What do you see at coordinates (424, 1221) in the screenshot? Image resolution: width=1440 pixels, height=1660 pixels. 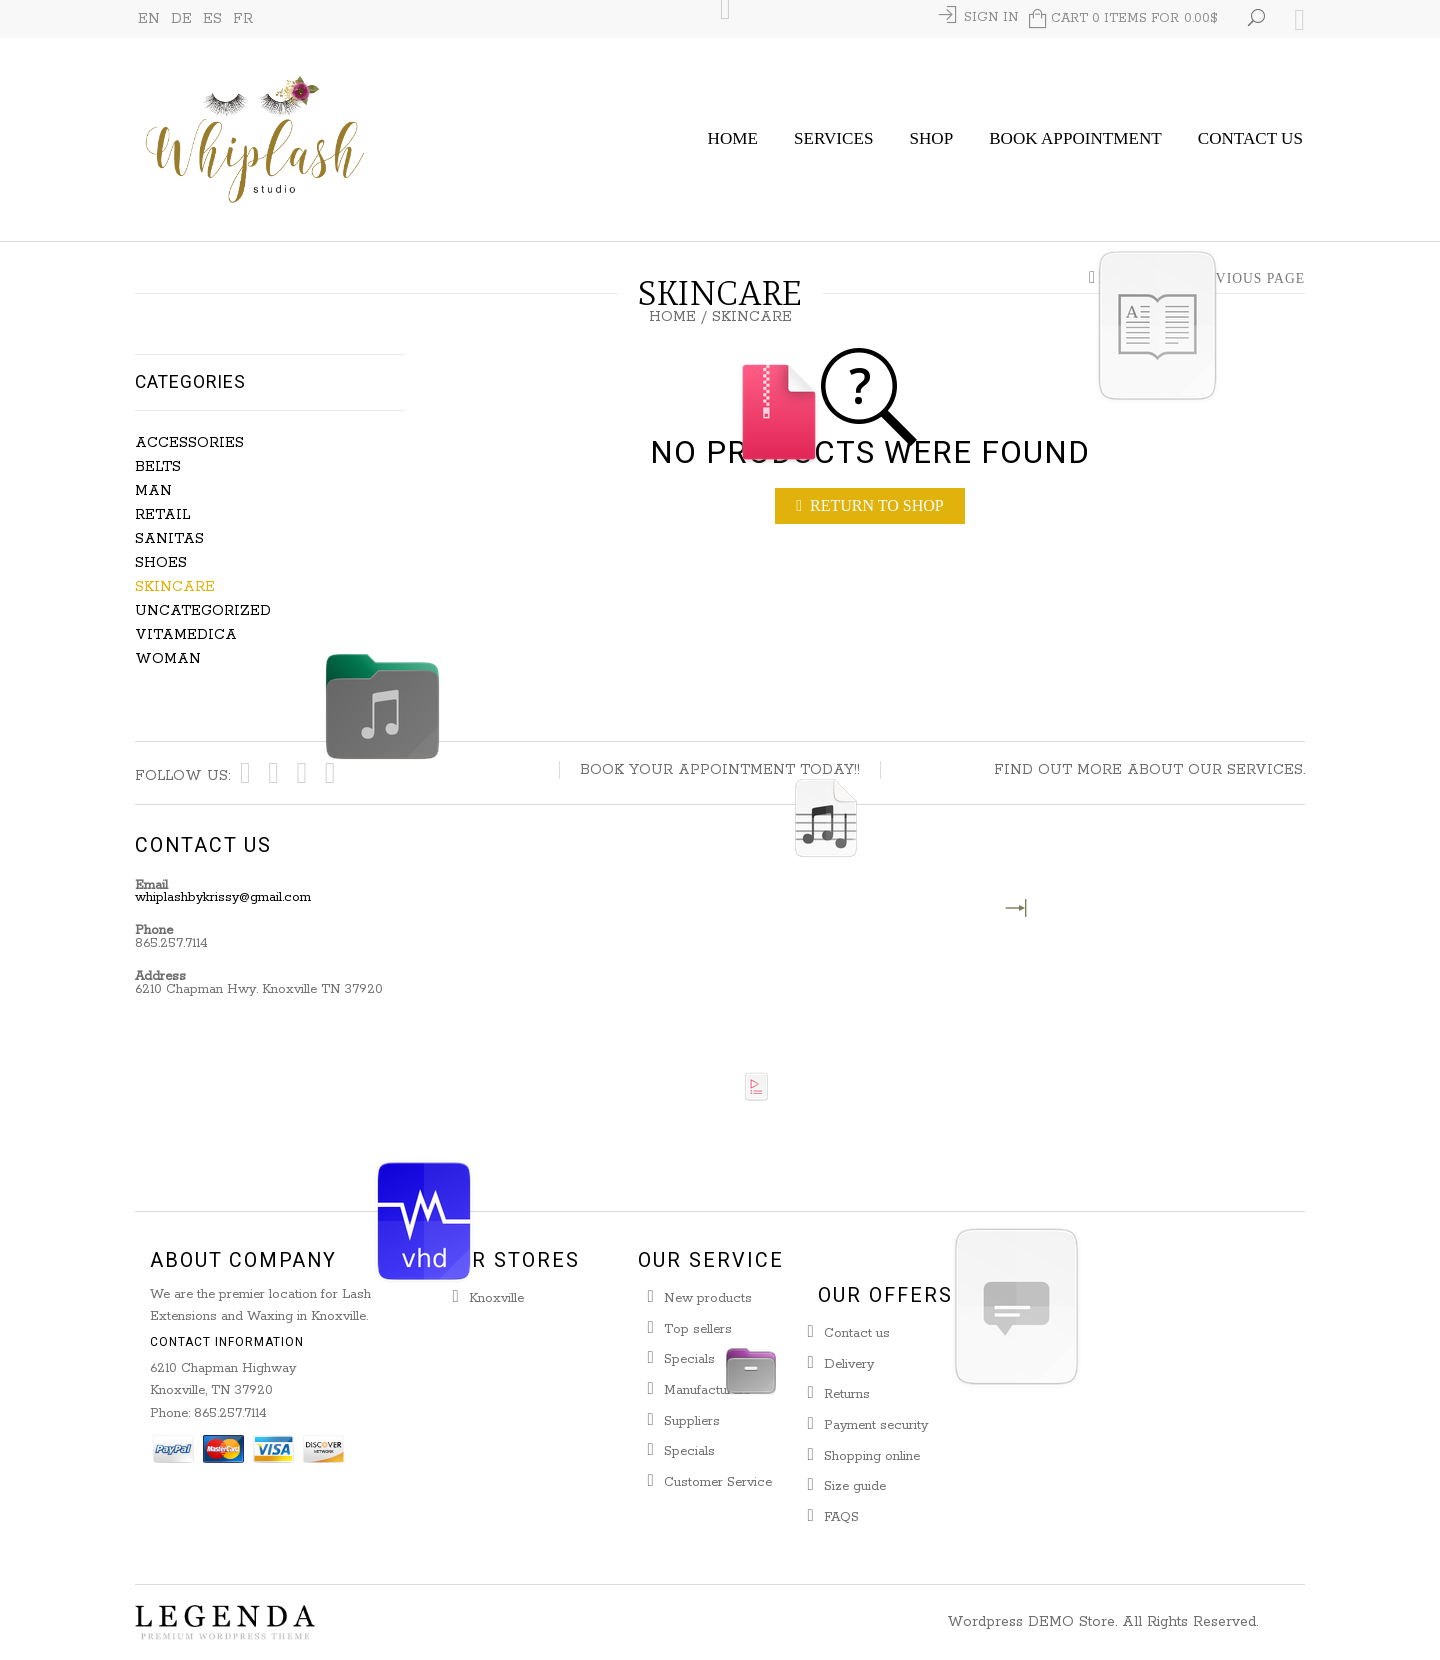 I see `virtualbox virtual hard disk file` at bounding box center [424, 1221].